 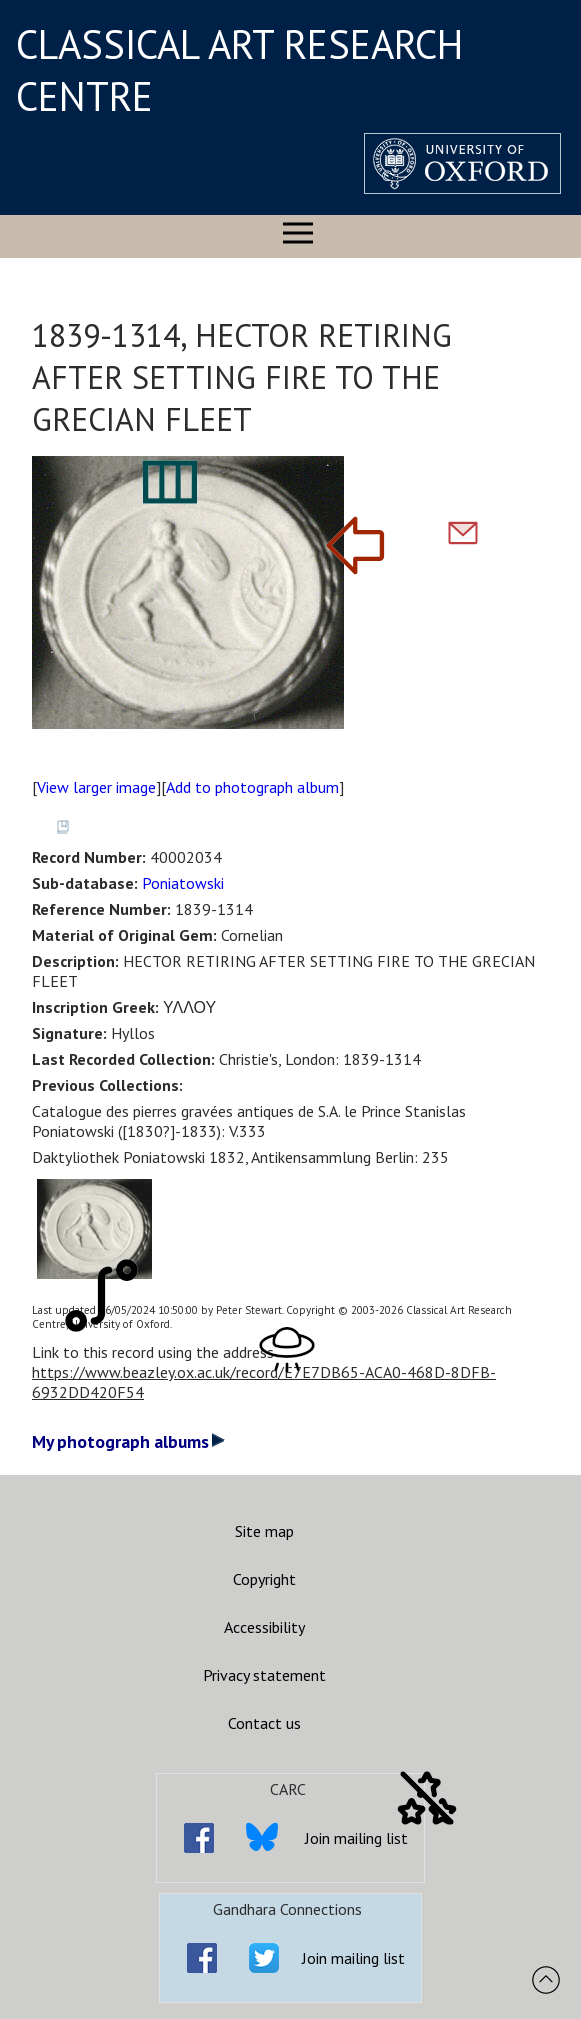 What do you see at coordinates (170, 482) in the screenshot?
I see `switch to column view layout` at bounding box center [170, 482].